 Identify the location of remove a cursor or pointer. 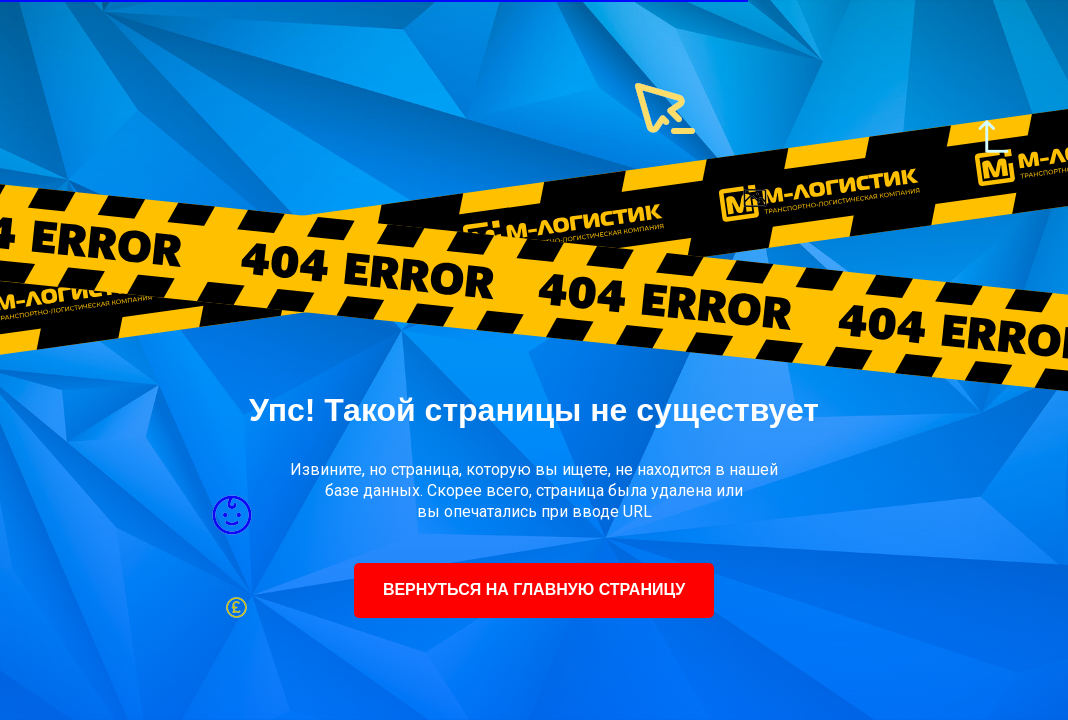
(662, 110).